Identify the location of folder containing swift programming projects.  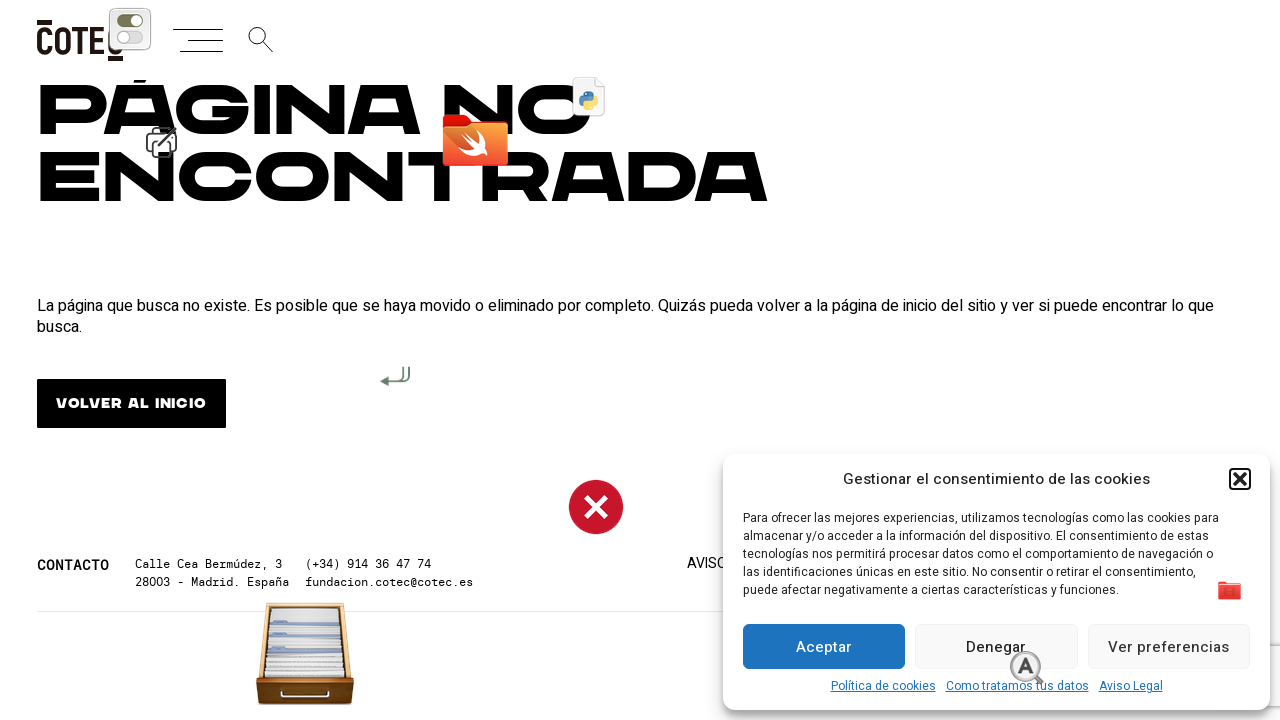
(475, 142).